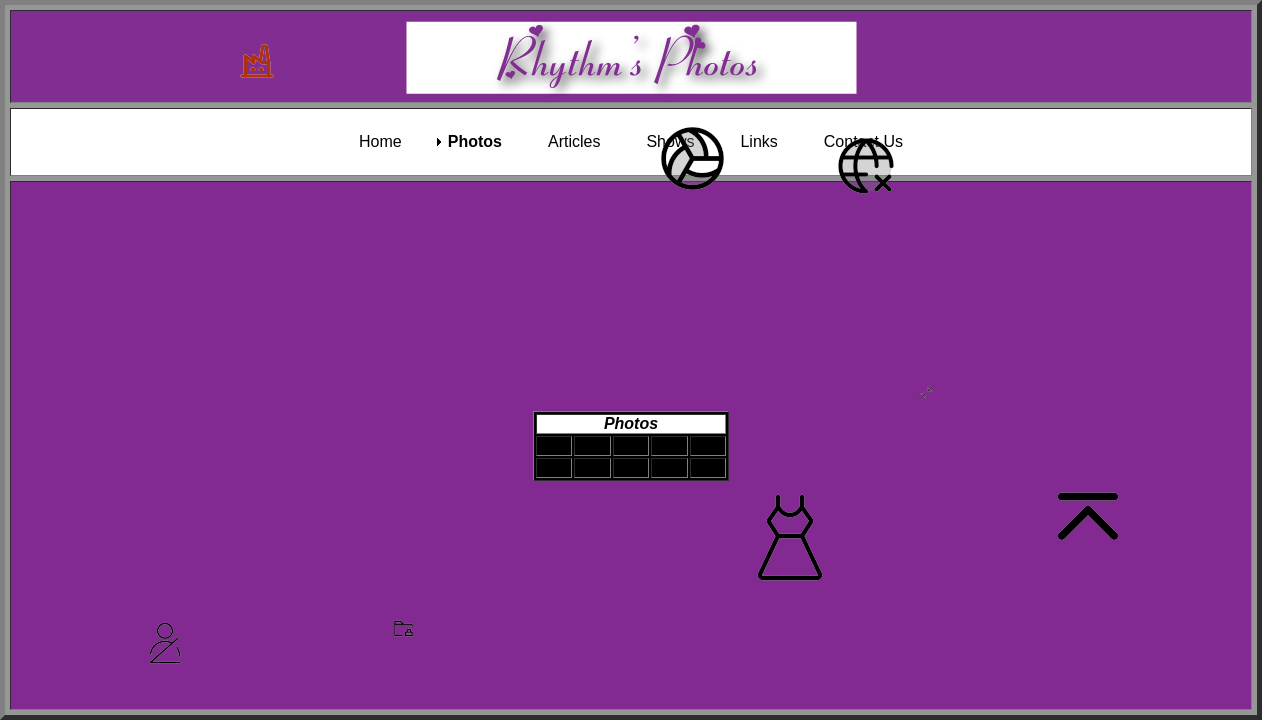 Image resolution: width=1262 pixels, height=720 pixels. Describe the element at coordinates (257, 61) in the screenshot. I see `access factory or manufacturing settings` at that location.